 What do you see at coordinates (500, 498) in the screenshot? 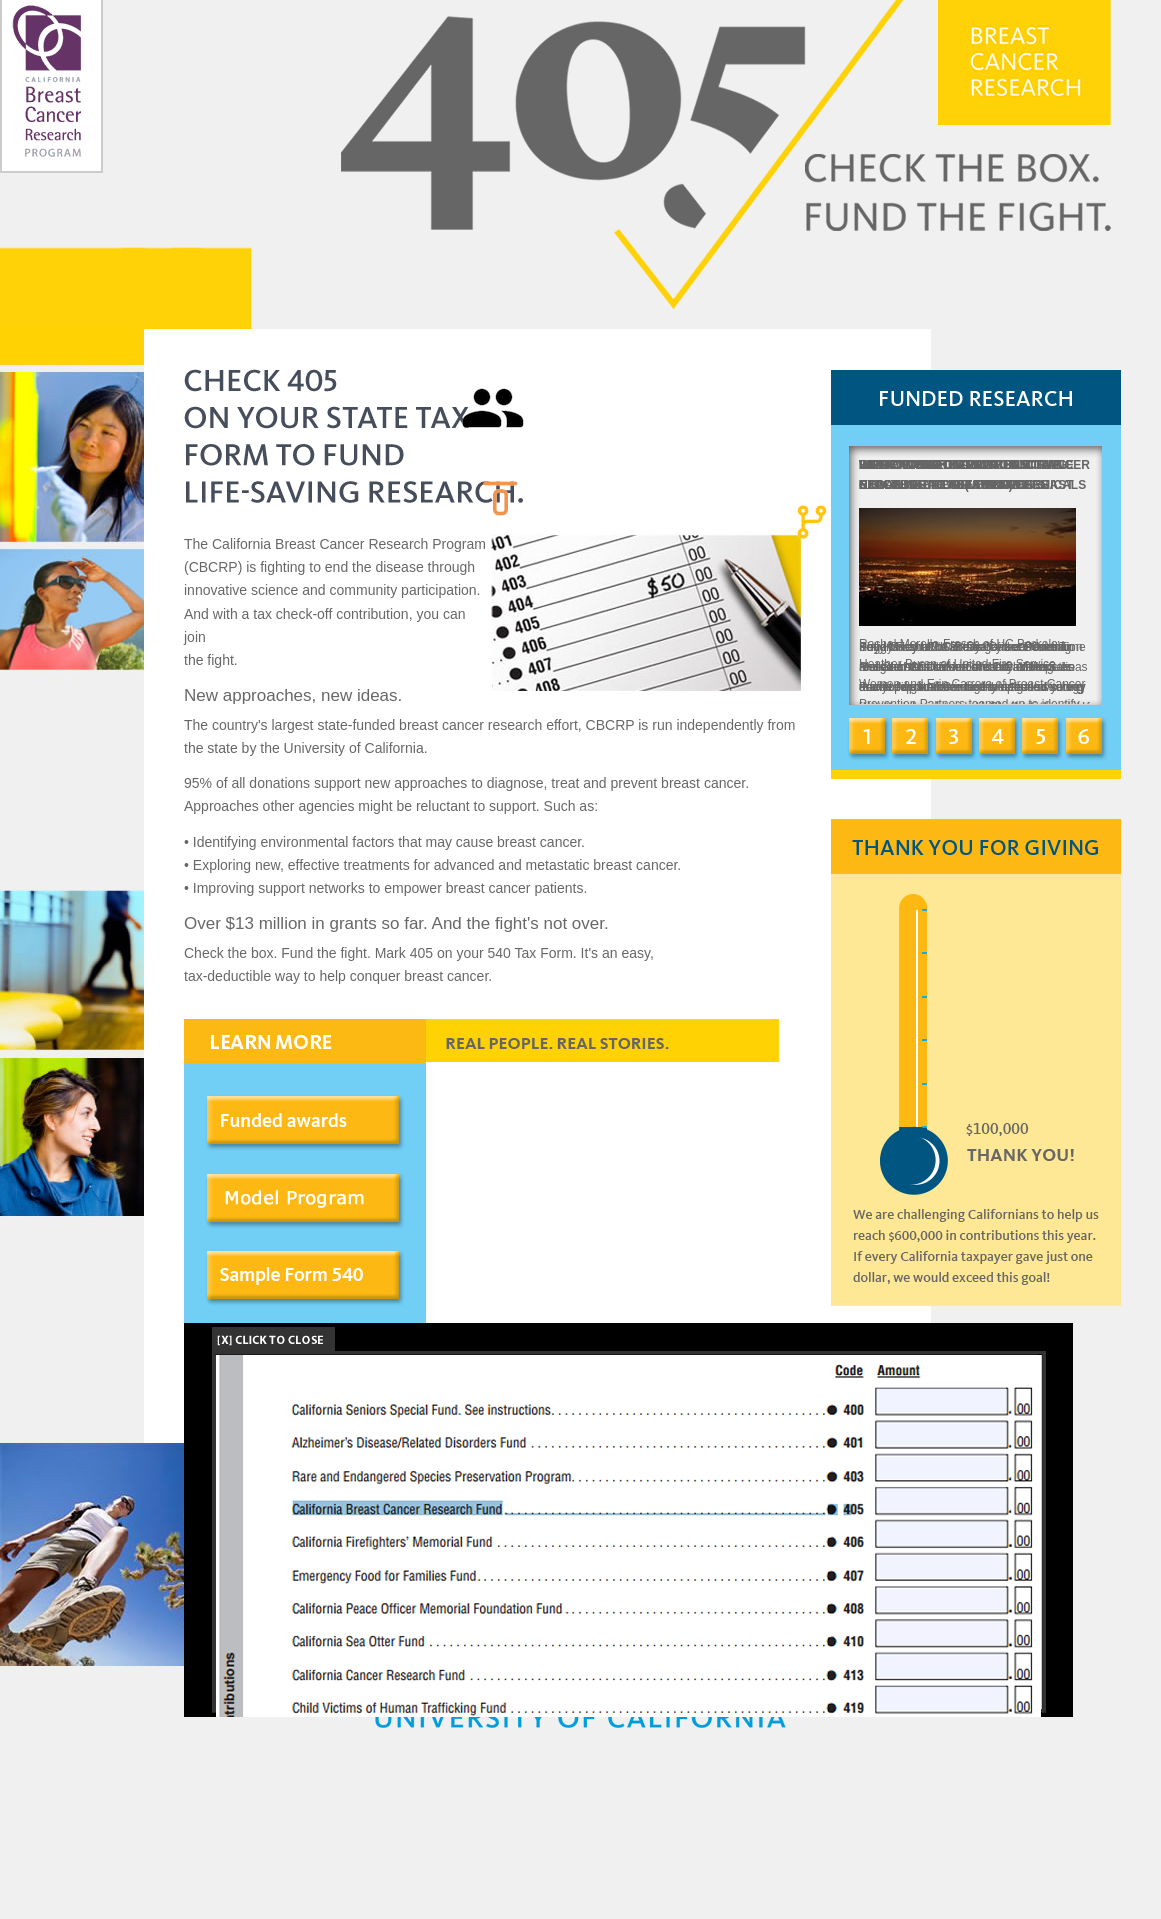
I see `align selected elements to top` at bounding box center [500, 498].